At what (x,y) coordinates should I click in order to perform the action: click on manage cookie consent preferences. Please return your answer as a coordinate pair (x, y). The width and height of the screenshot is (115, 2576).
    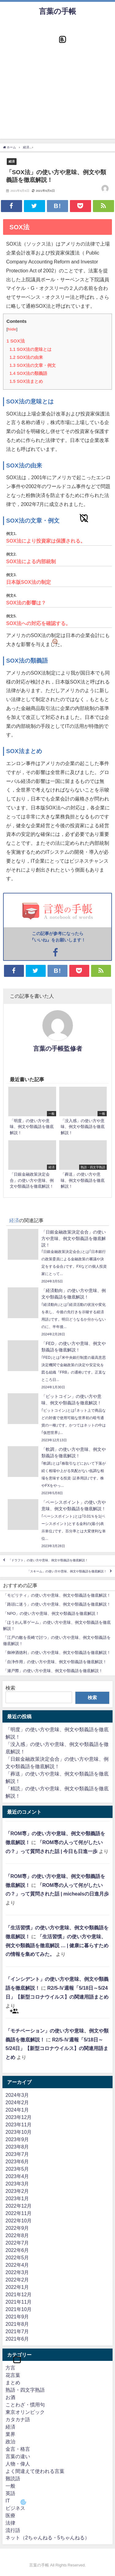
    Looking at the image, I should click on (23, 2502).